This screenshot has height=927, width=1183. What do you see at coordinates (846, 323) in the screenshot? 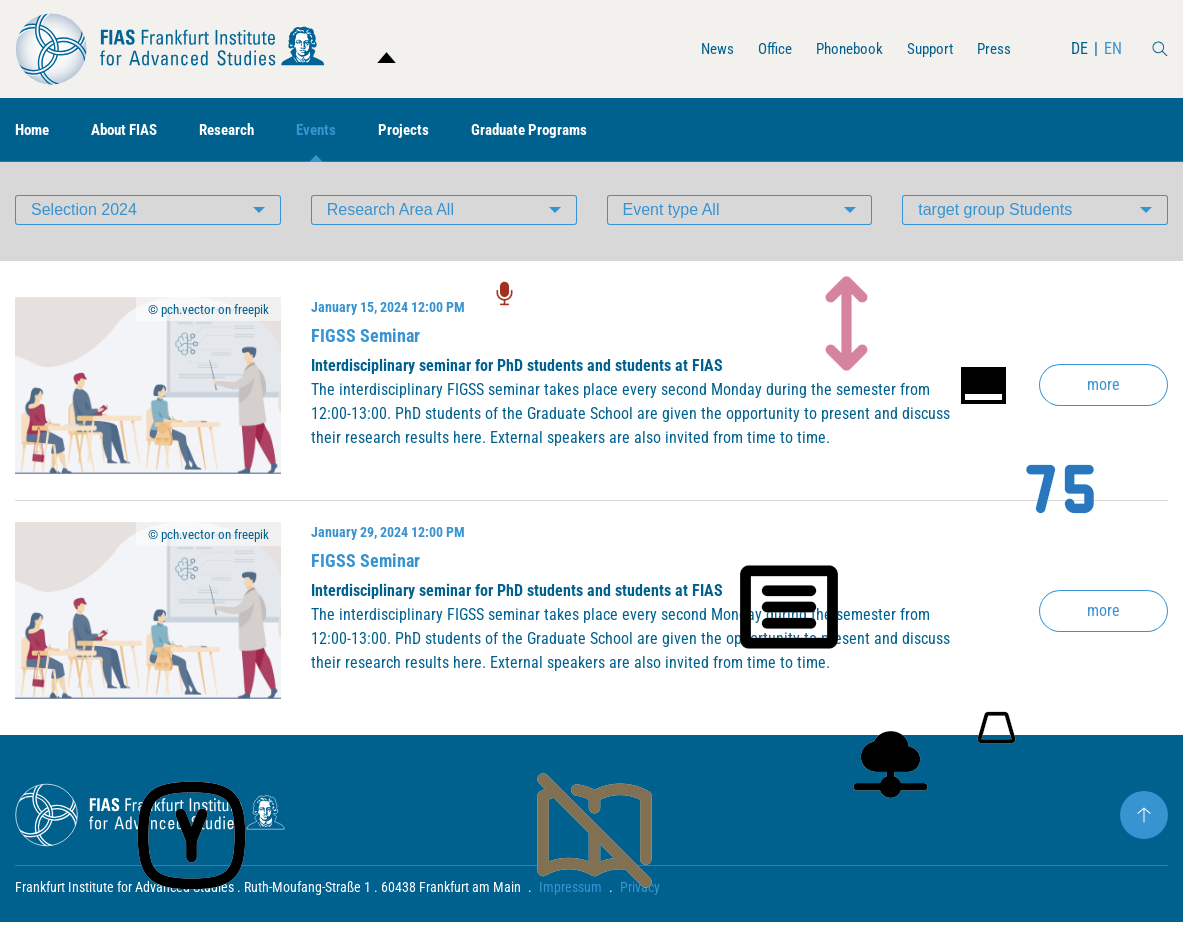
I see `resize element vertically` at bounding box center [846, 323].